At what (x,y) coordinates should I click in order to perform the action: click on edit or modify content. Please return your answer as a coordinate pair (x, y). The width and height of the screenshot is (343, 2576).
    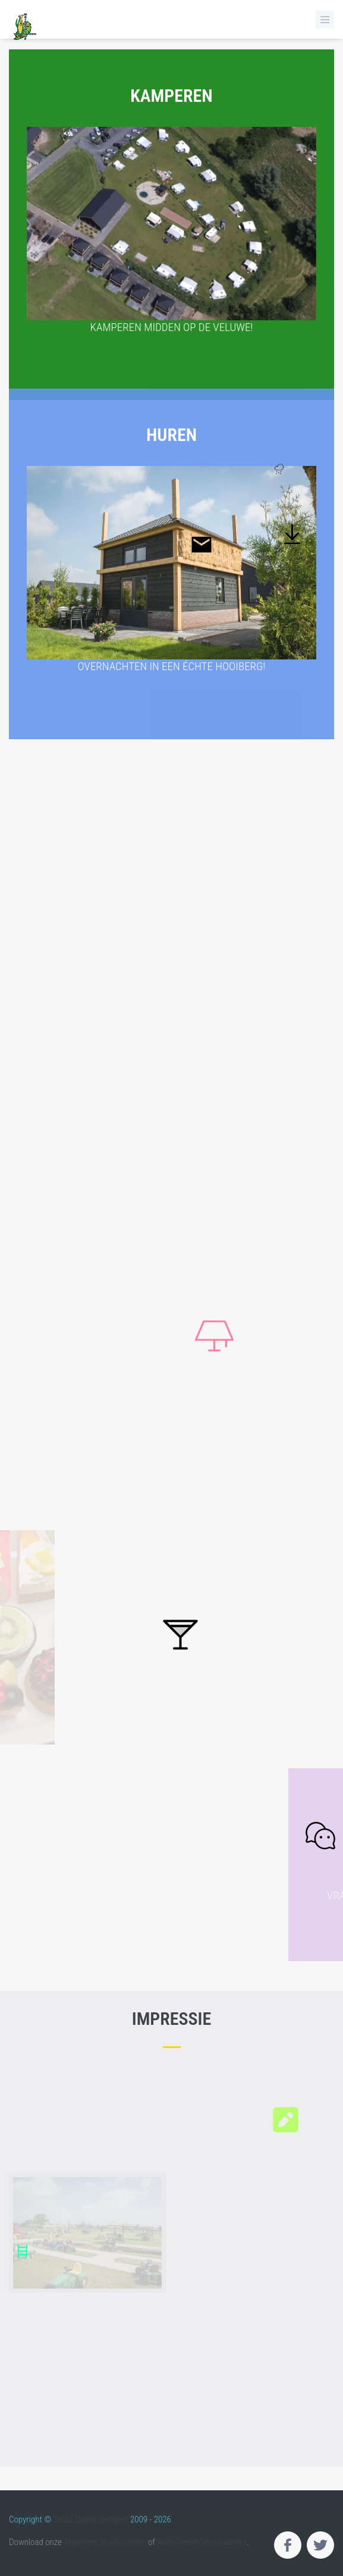
    Looking at the image, I should click on (285, 2119).